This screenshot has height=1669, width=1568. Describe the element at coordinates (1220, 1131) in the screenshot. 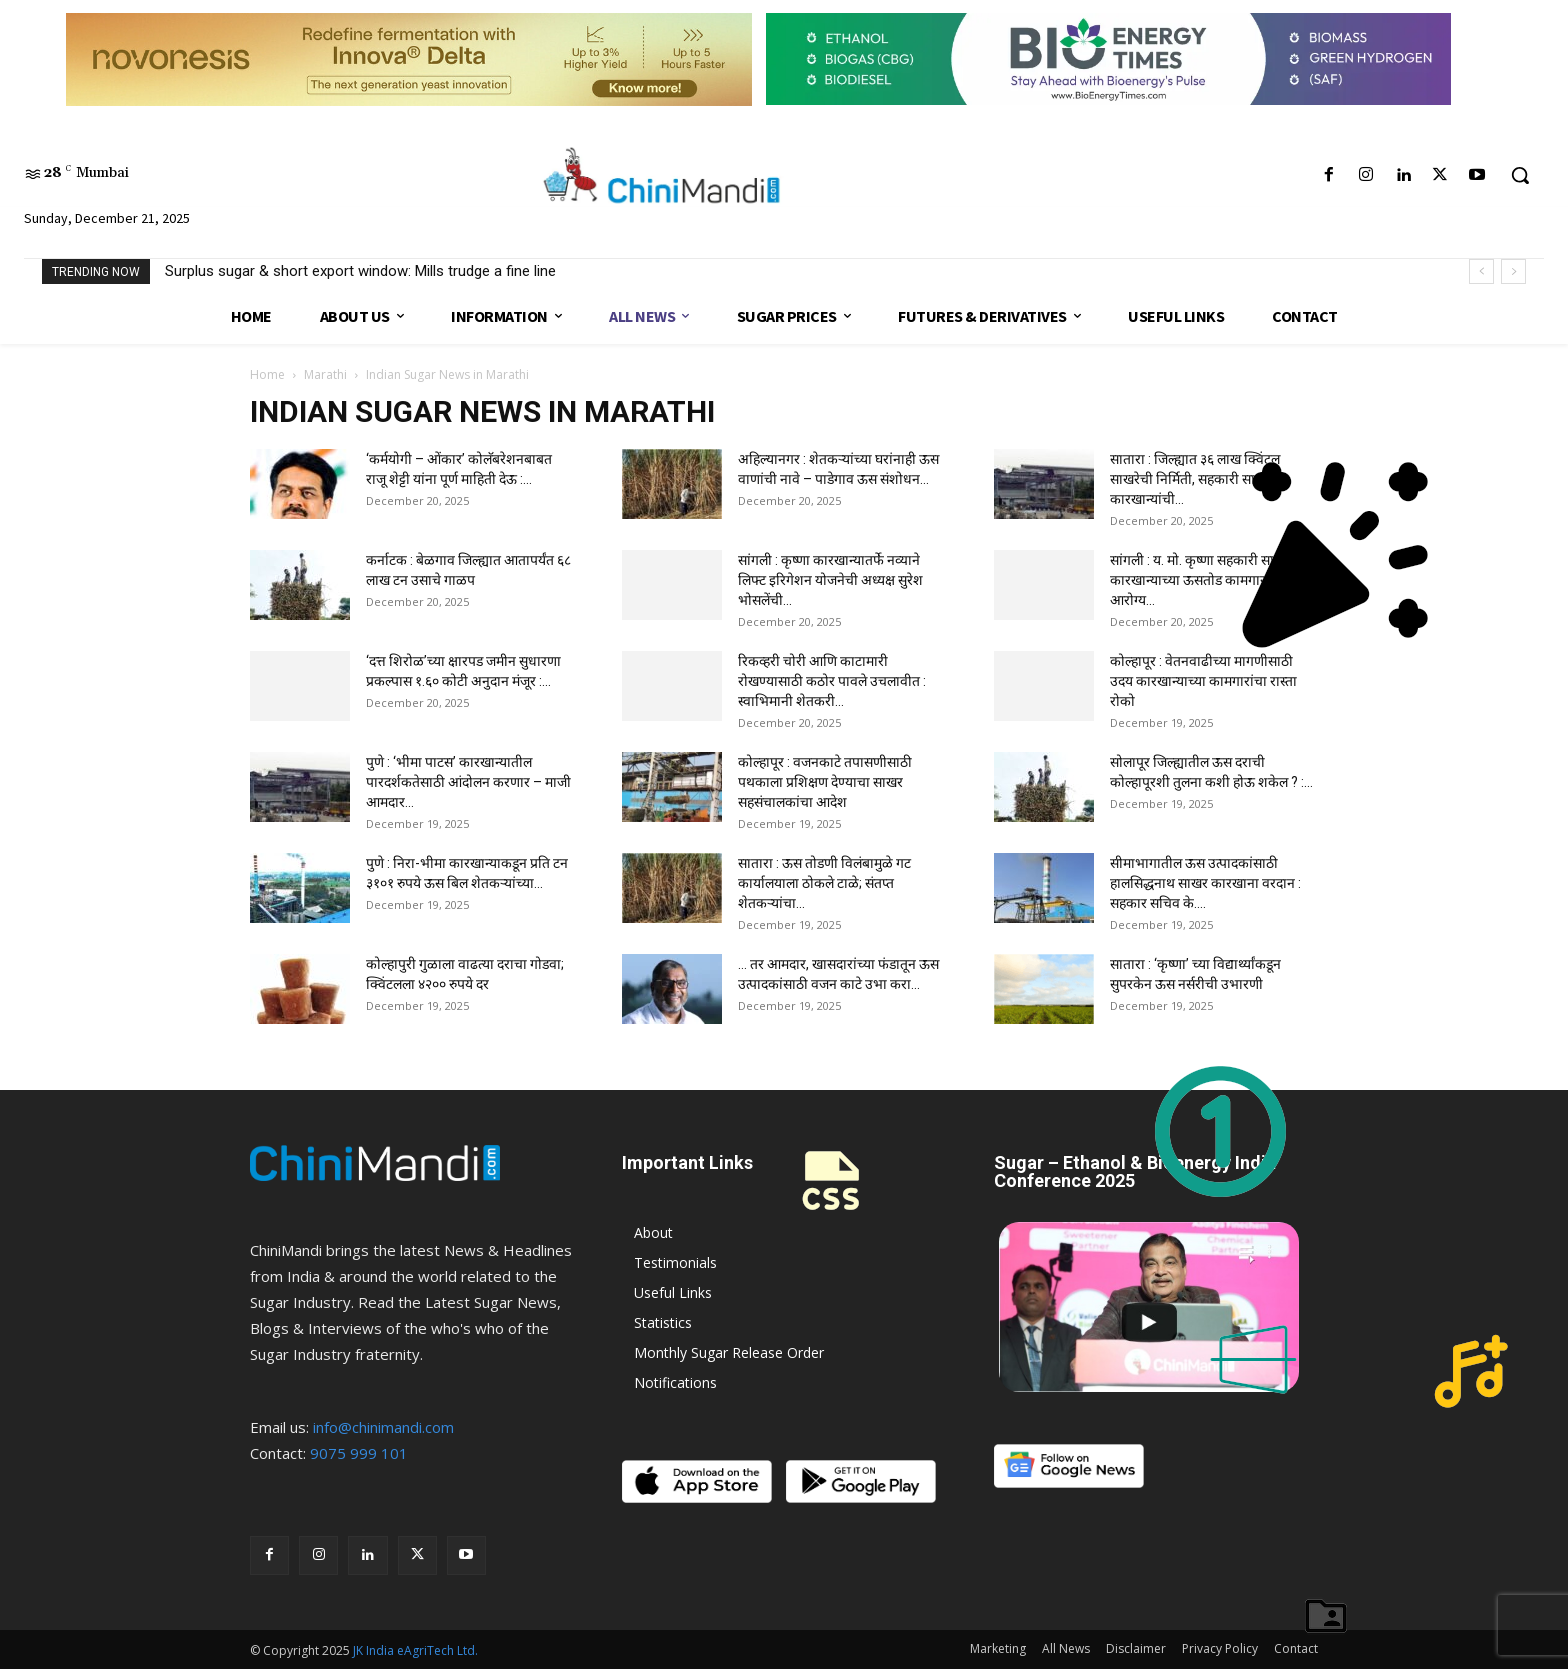

I see `indicates the first step in a sequence or process` at that location.